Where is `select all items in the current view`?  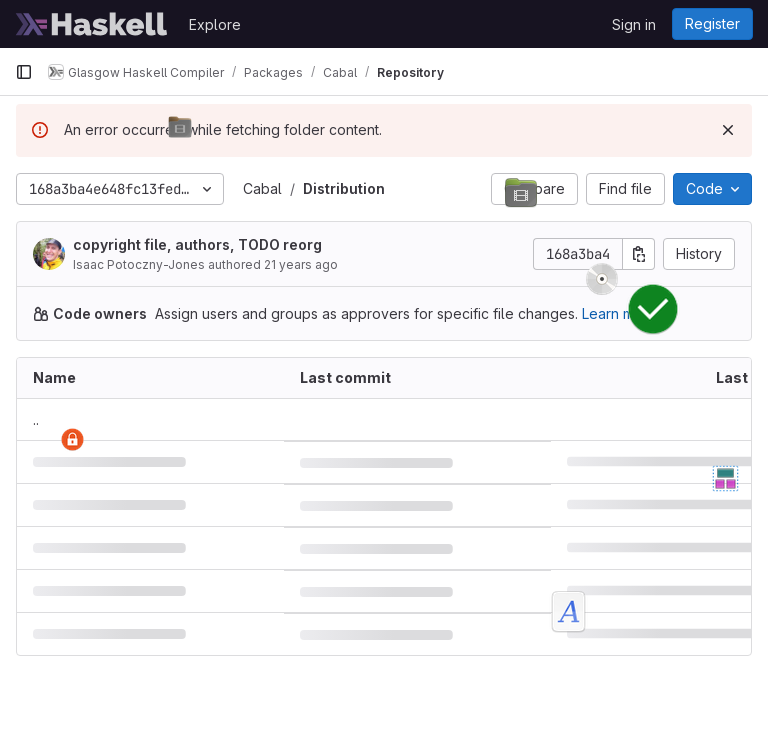
select all items in the current view is located at coordinates (725, 478).